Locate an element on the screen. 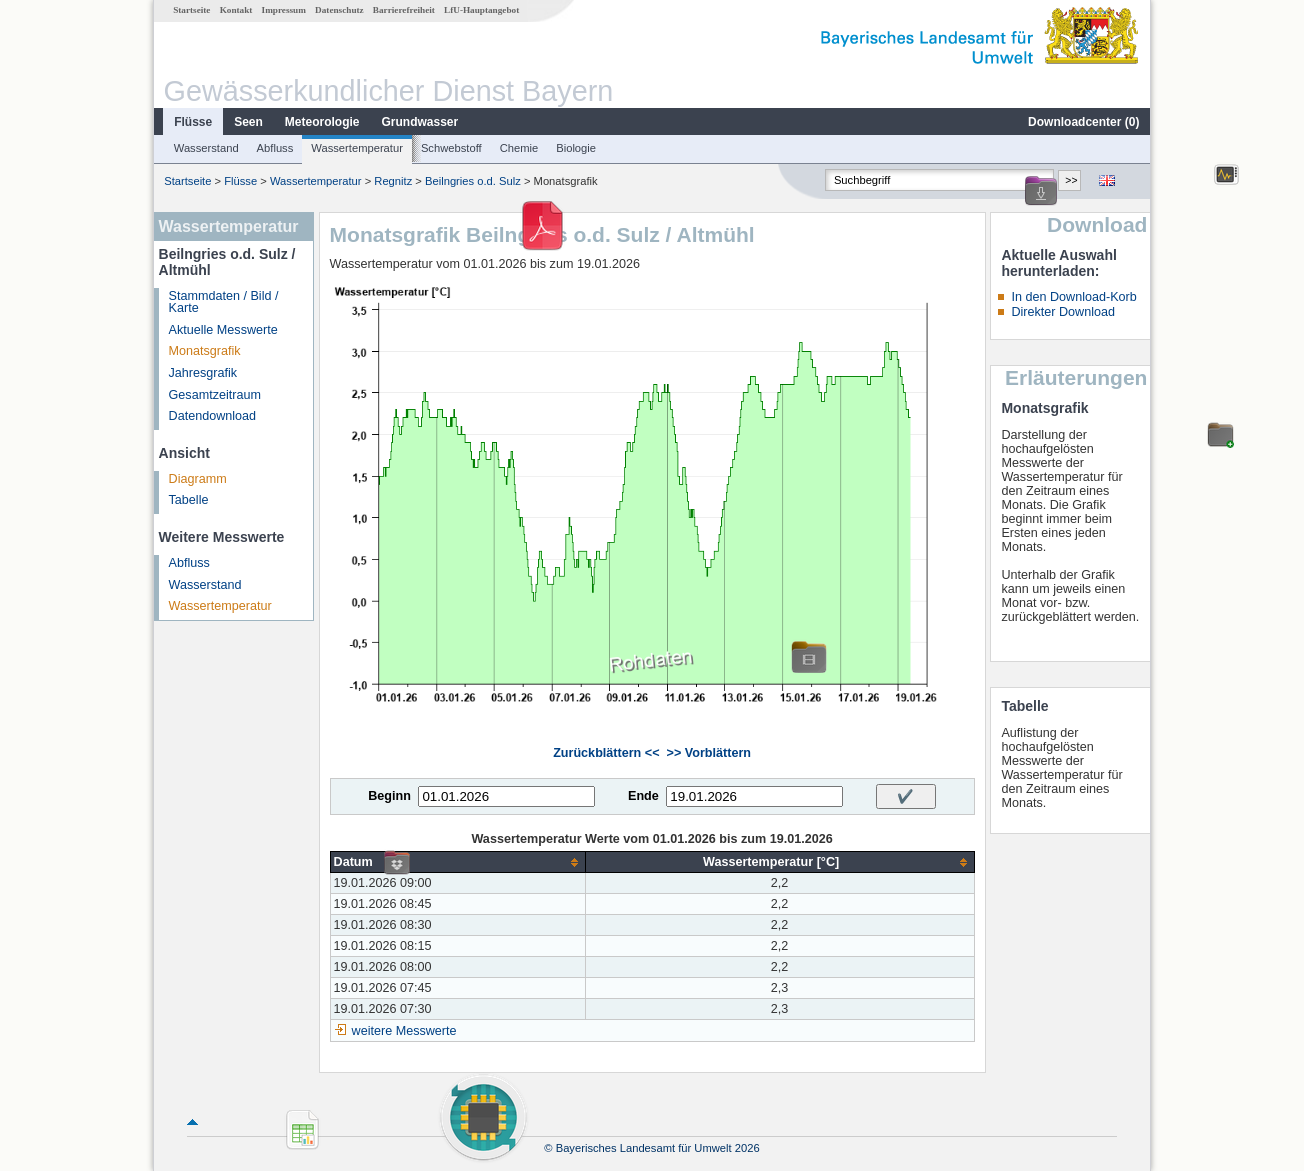  access your downloads folder is located at coordinates (1041, 190).